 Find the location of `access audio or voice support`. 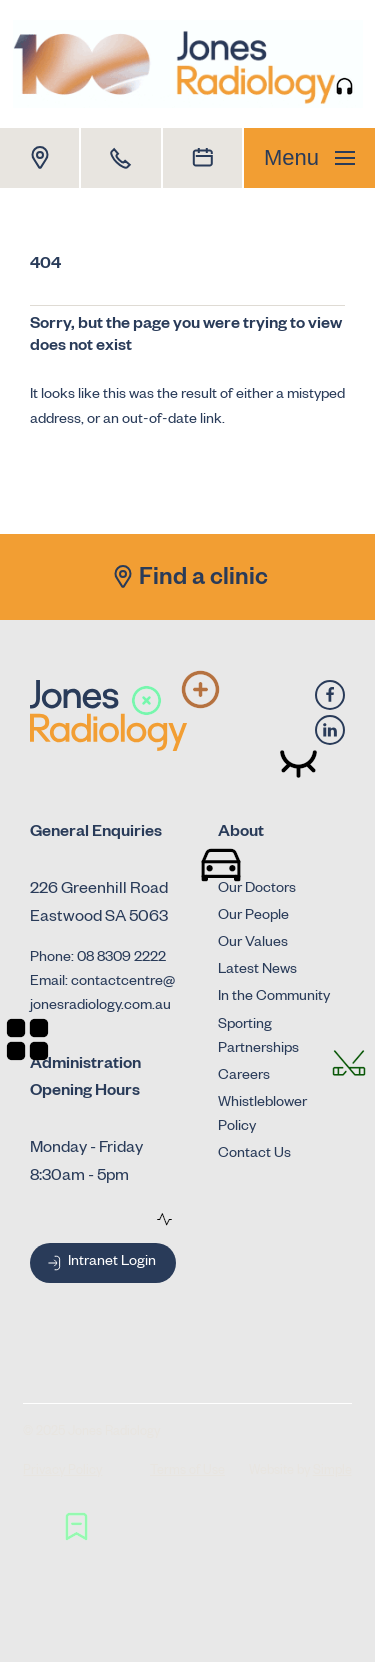

access audio or voice support is located at coordinates (344, 87).